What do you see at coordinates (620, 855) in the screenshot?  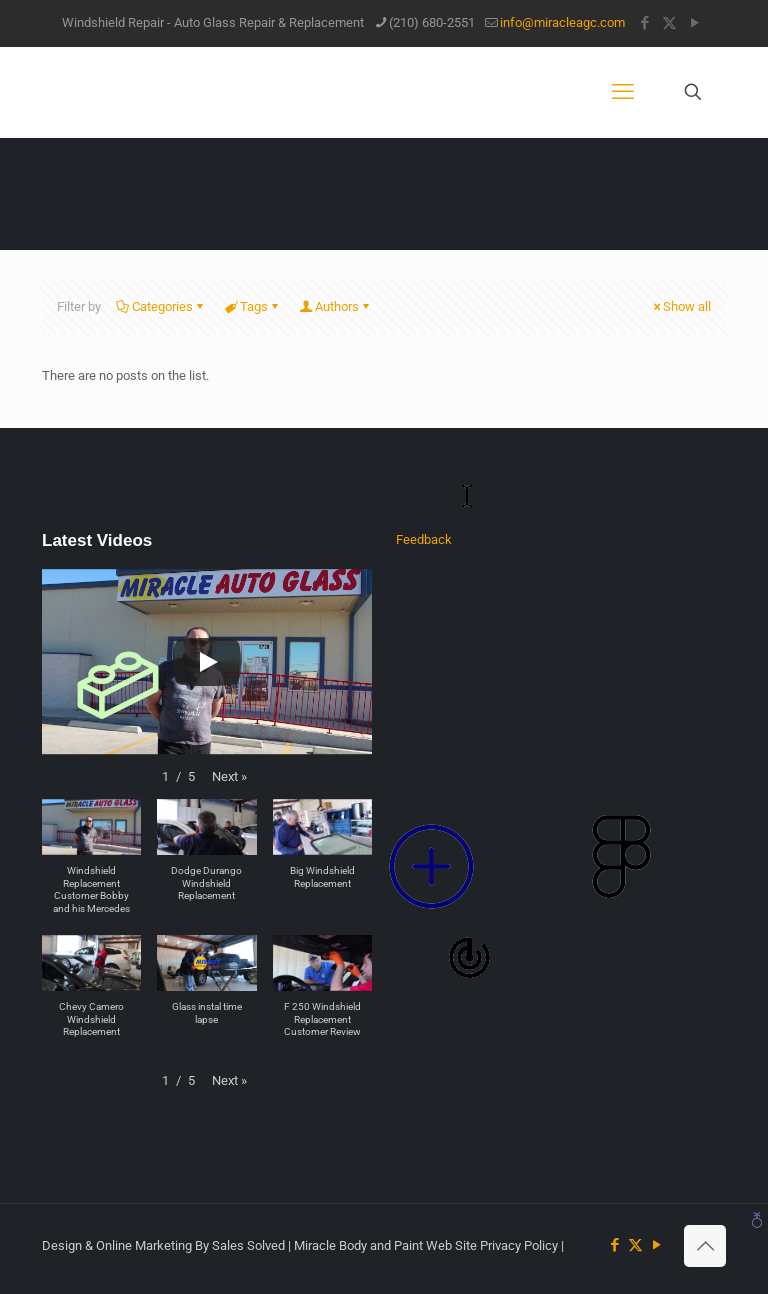 I see `open Figma design file` at bounding box center [620, 855].